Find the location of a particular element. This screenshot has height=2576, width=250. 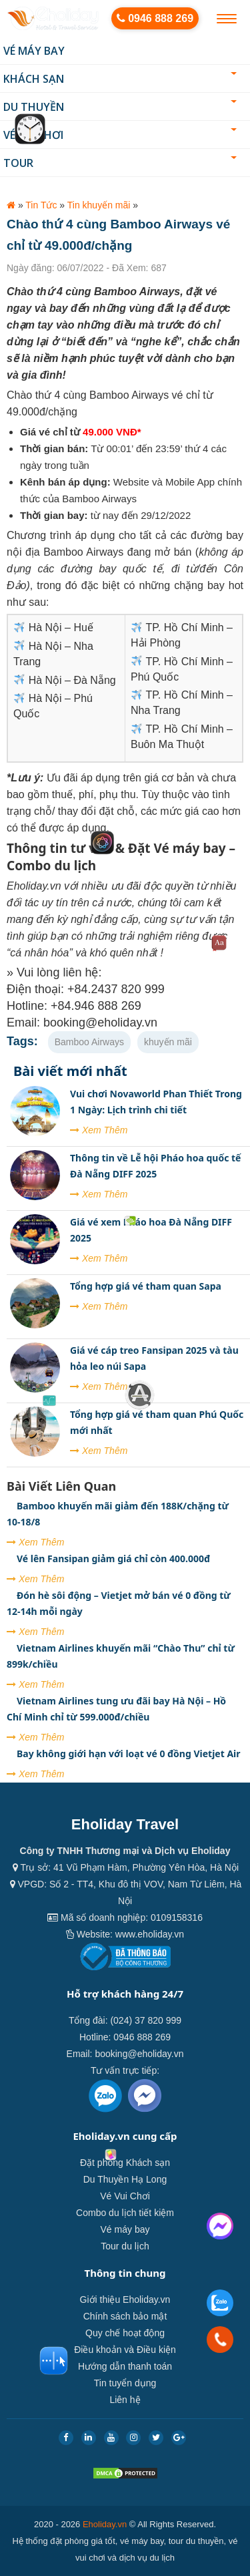

open system resource monitor is located at coordinates (49, 1401).